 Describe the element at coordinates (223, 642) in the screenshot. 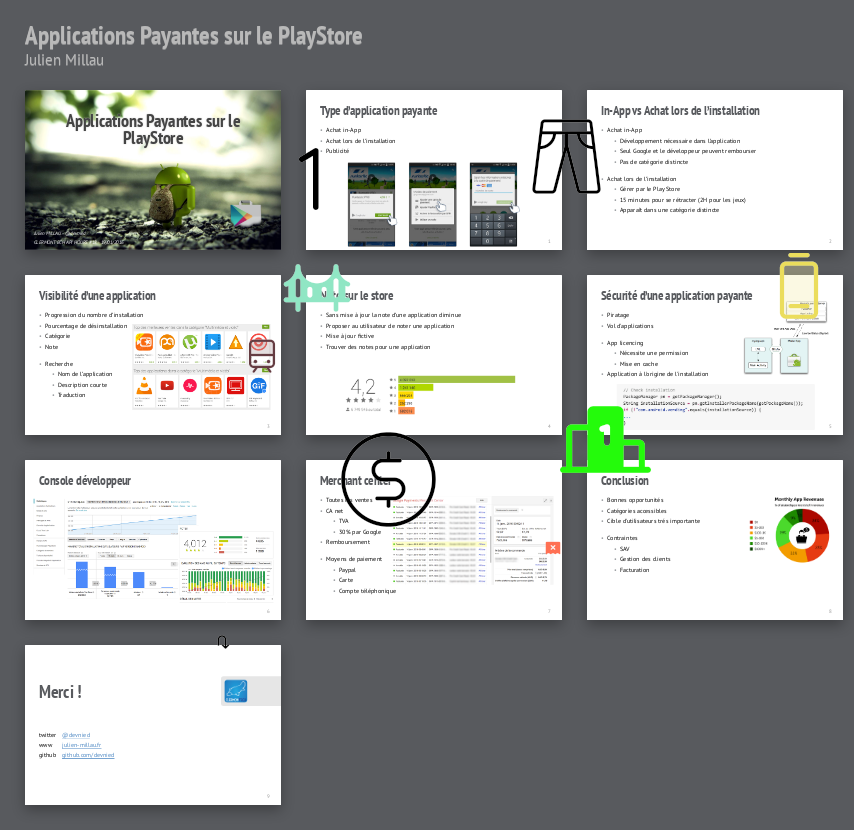

I see `redo or repeat last action` at that location.